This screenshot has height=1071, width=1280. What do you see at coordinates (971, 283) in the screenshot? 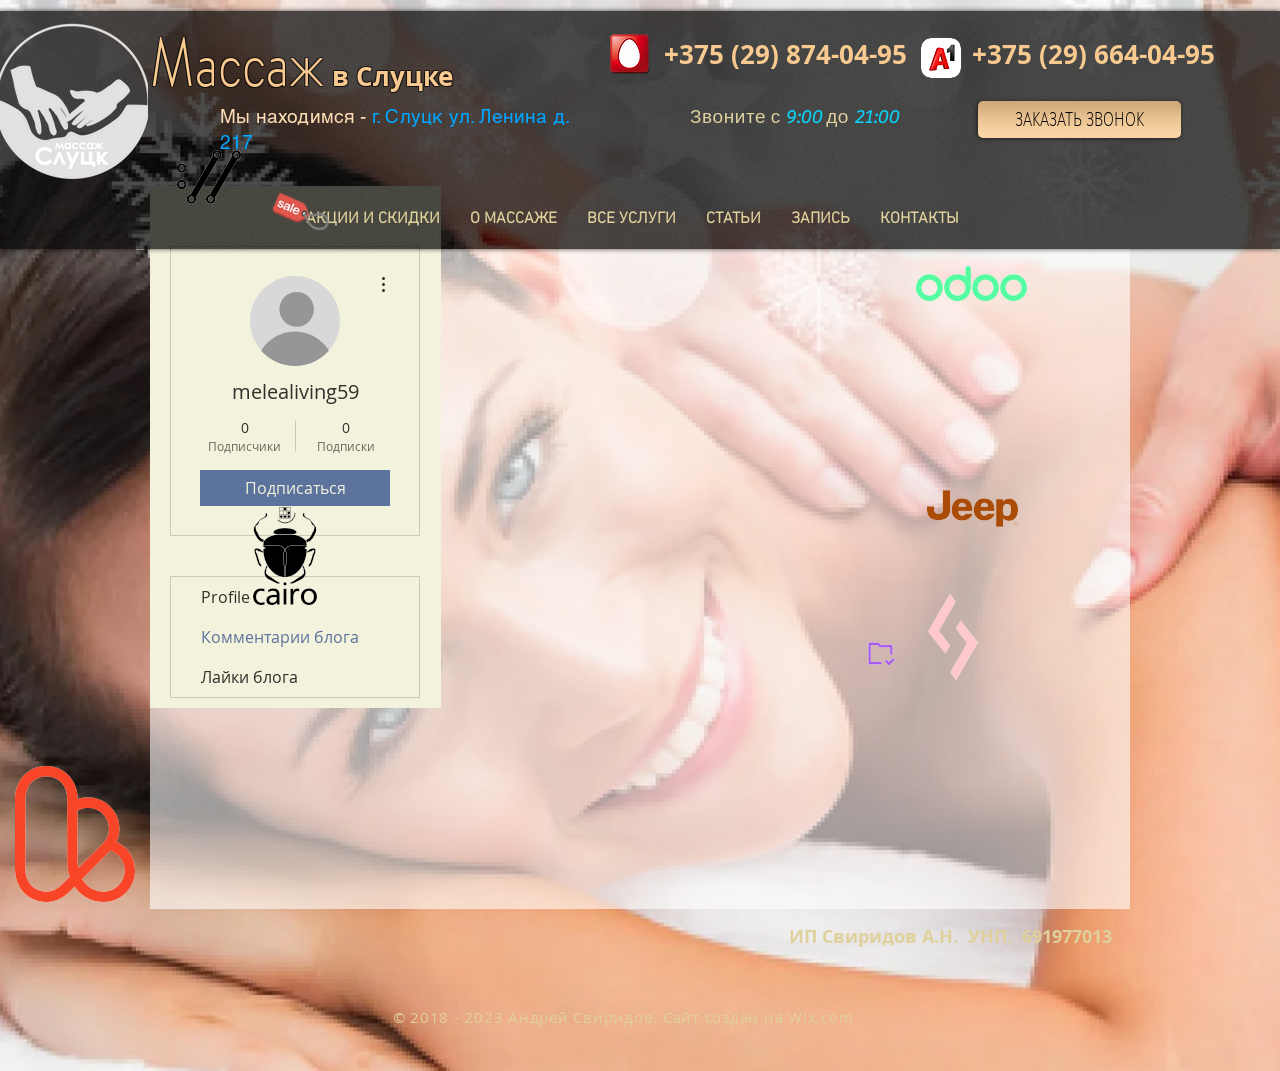
I see `open odoo business management app` at bounding box center [971, 283].